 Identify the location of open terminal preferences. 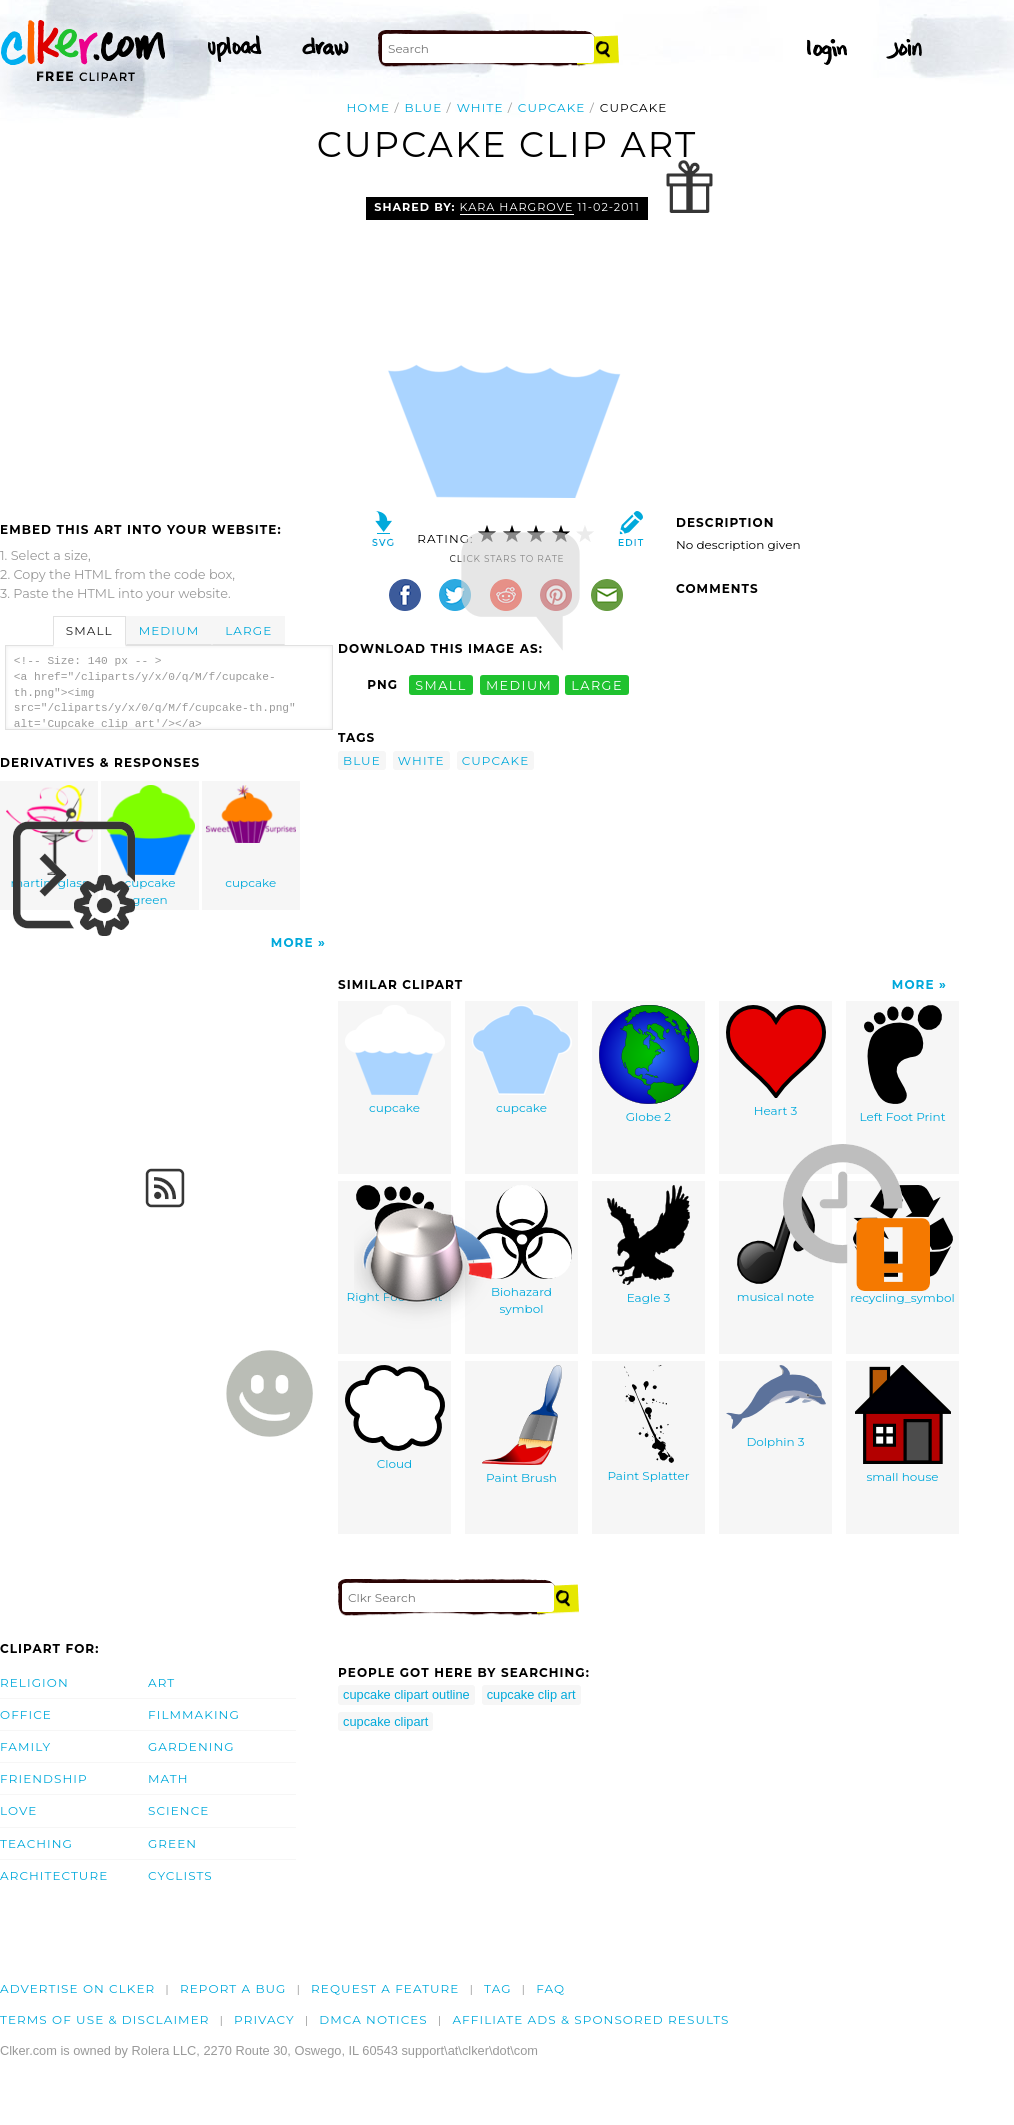
(74, 875).